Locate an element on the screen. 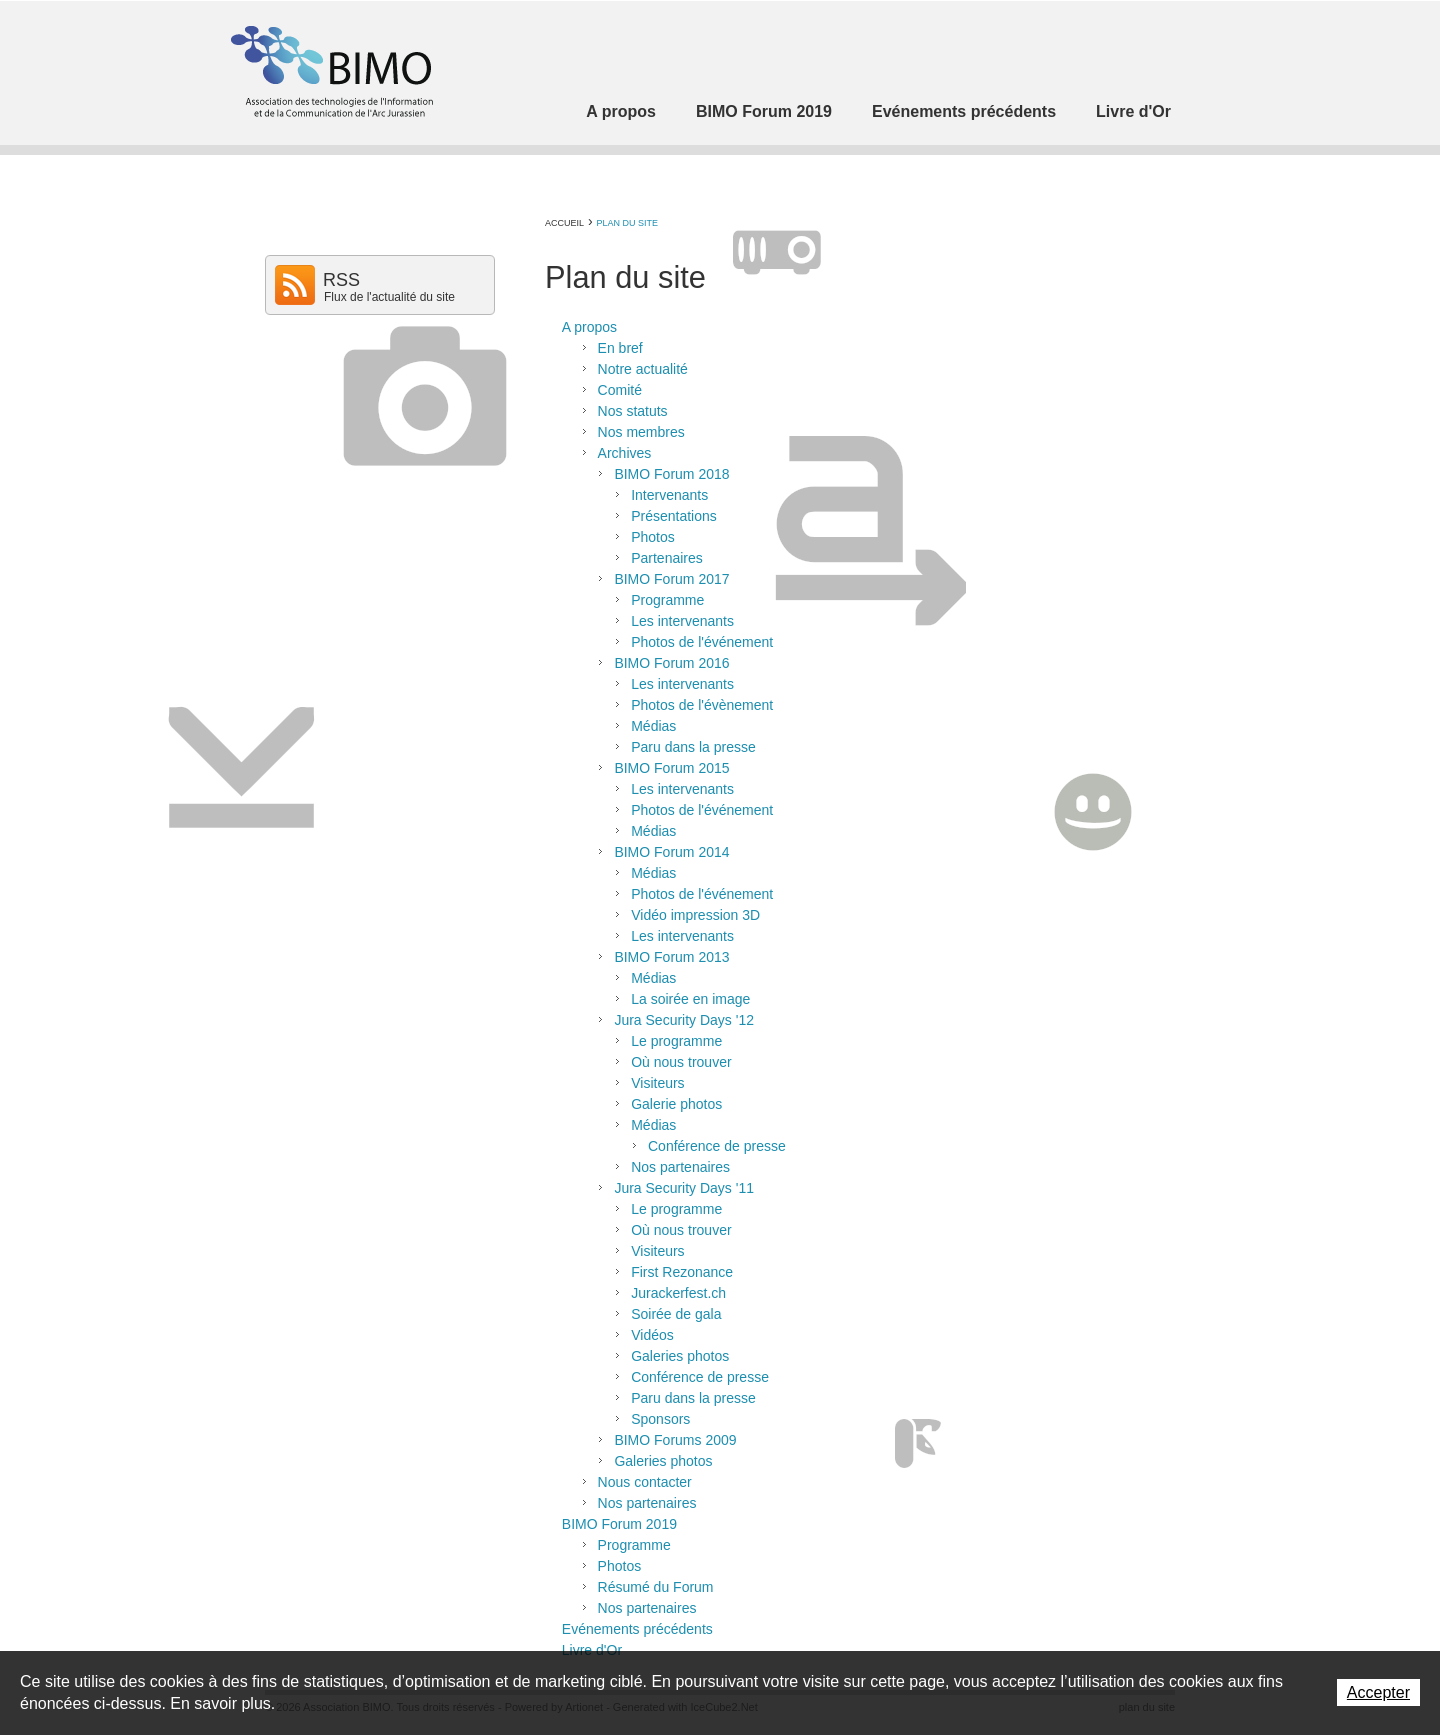 The width and height of the screenshot is (1440, 1735). scroll to bottom of page or list is located at coordinates (241, 767).